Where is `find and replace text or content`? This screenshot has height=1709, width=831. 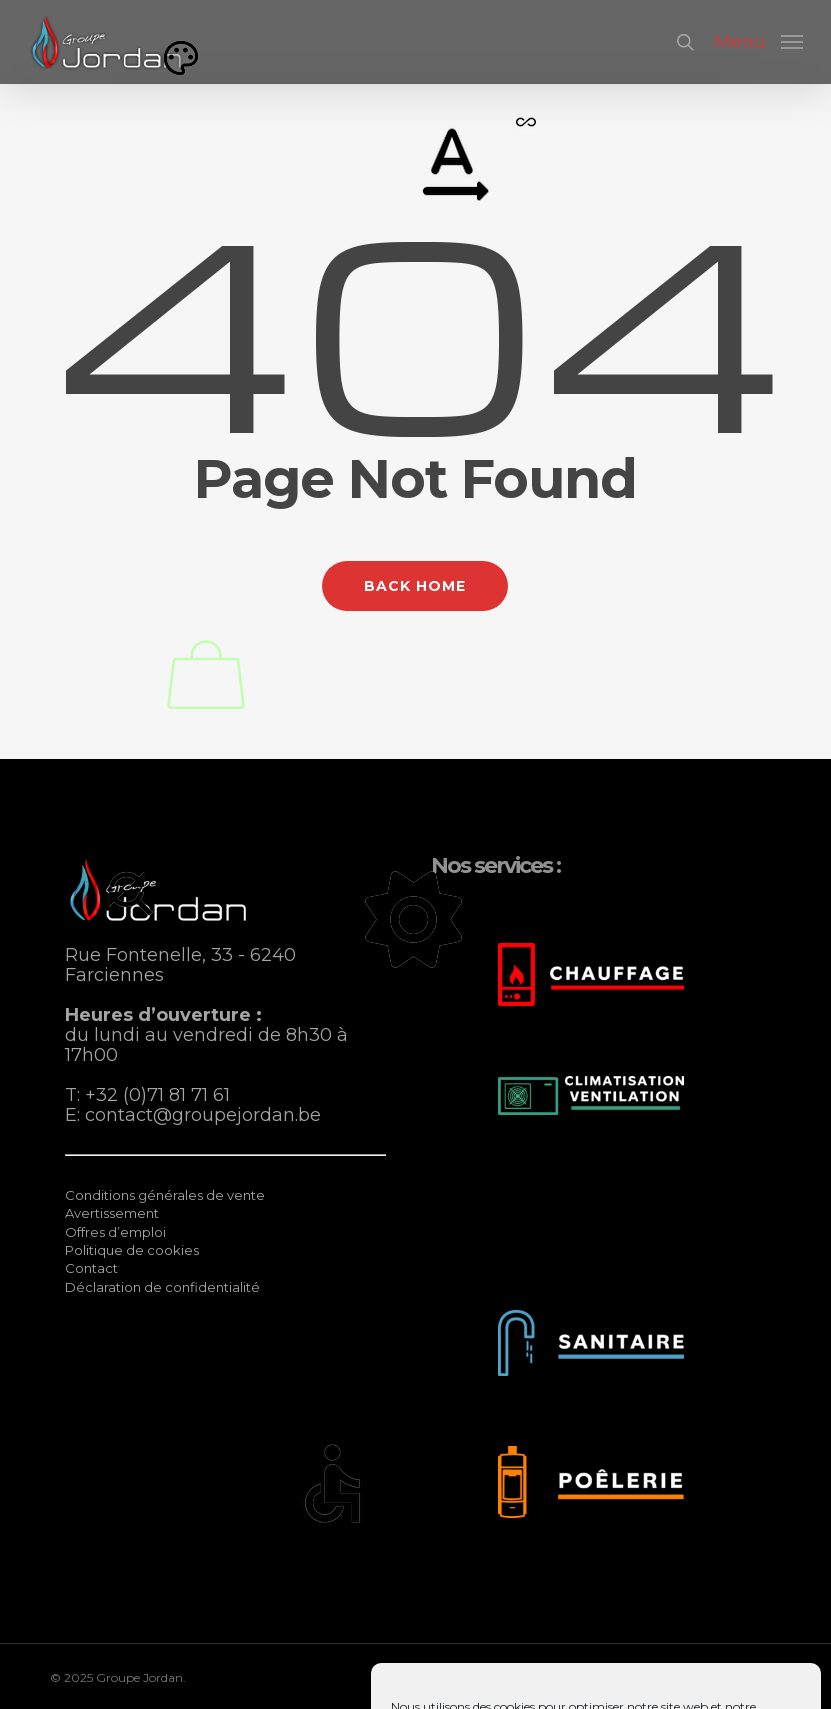 find and replace text or content is located at coordinates (129, 892).